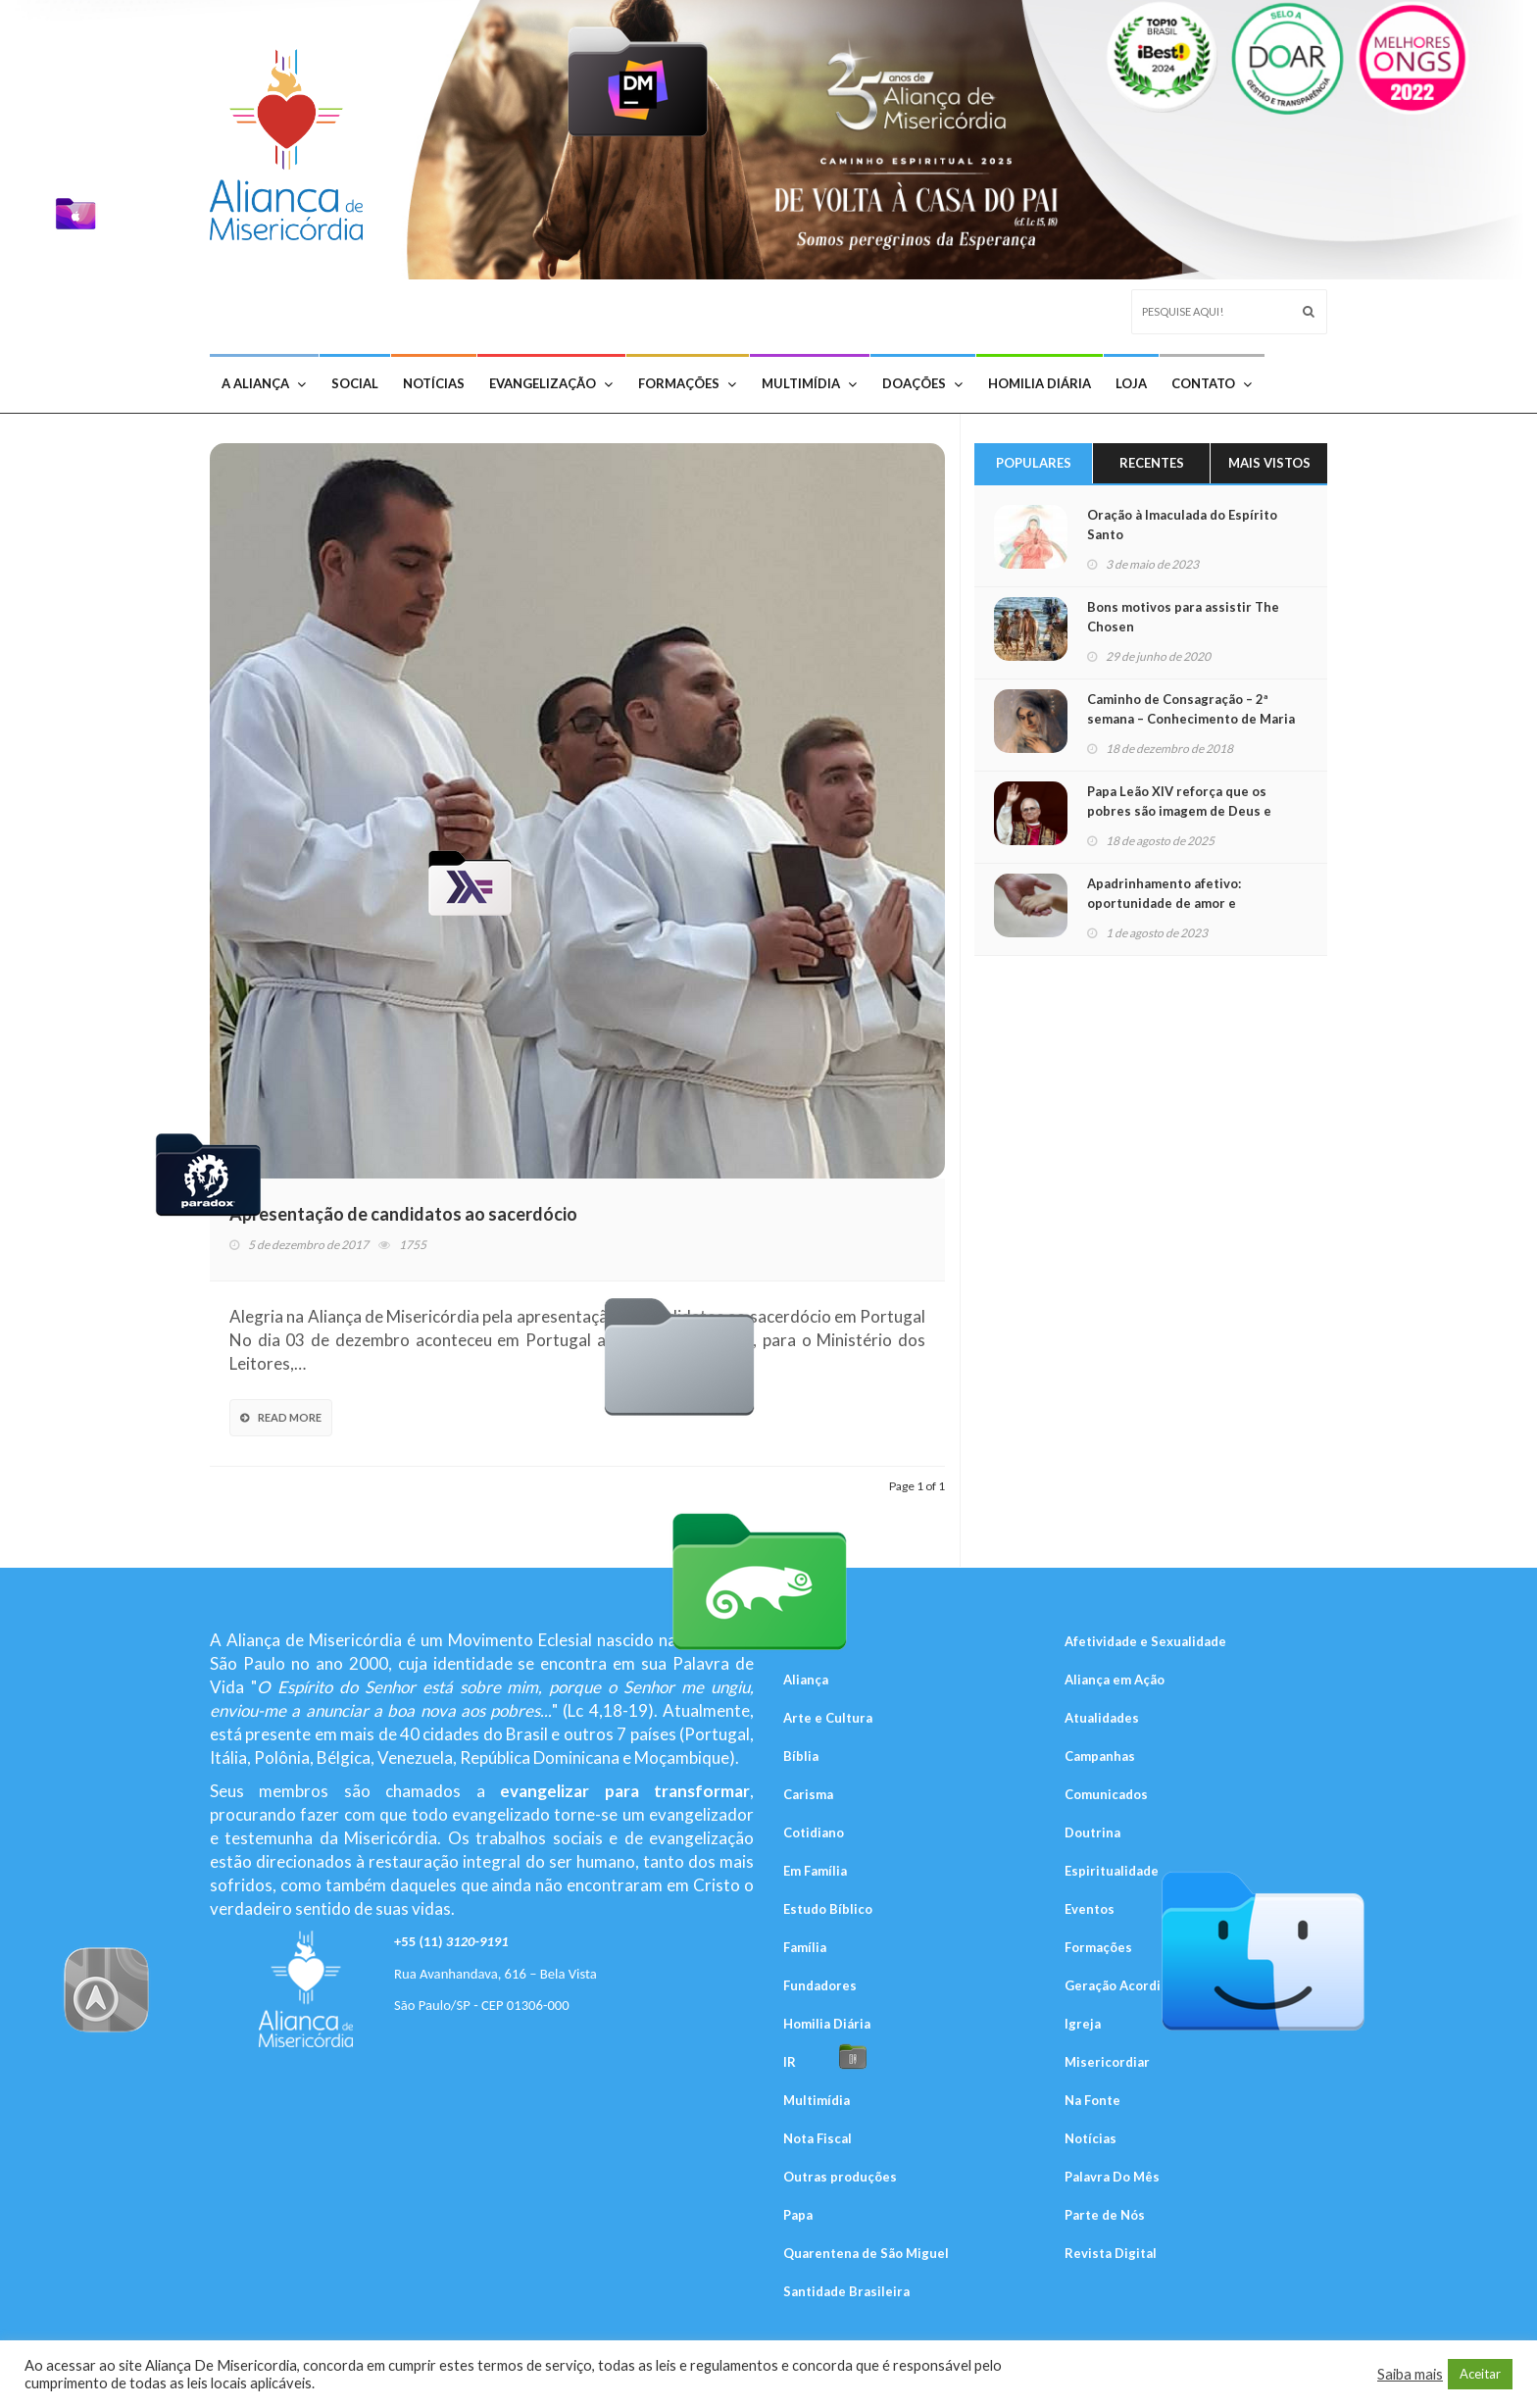 The width and height of the screenshot is (1537, 2408). Describe the element at coordinates (1262, 1956) in the screenshot. I see `open finder to browse files and folders` at that location.